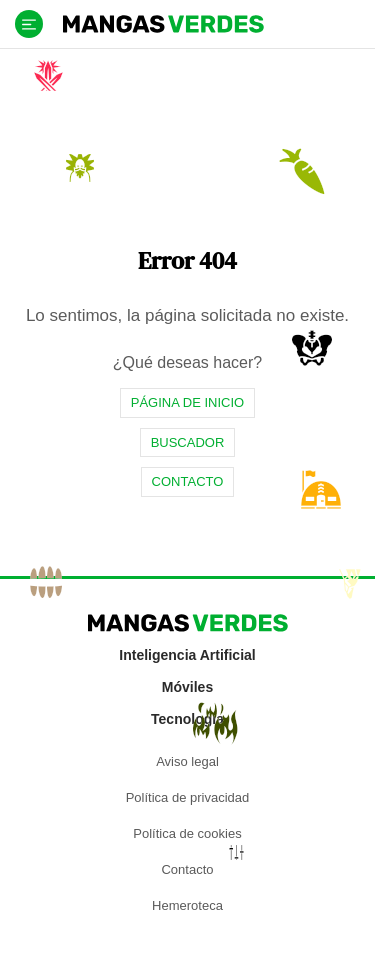  What do you see at coordinates (303, 172) in the screenshot?
I see `indicates vegetable or produce category` at bounding box center [303, 172].